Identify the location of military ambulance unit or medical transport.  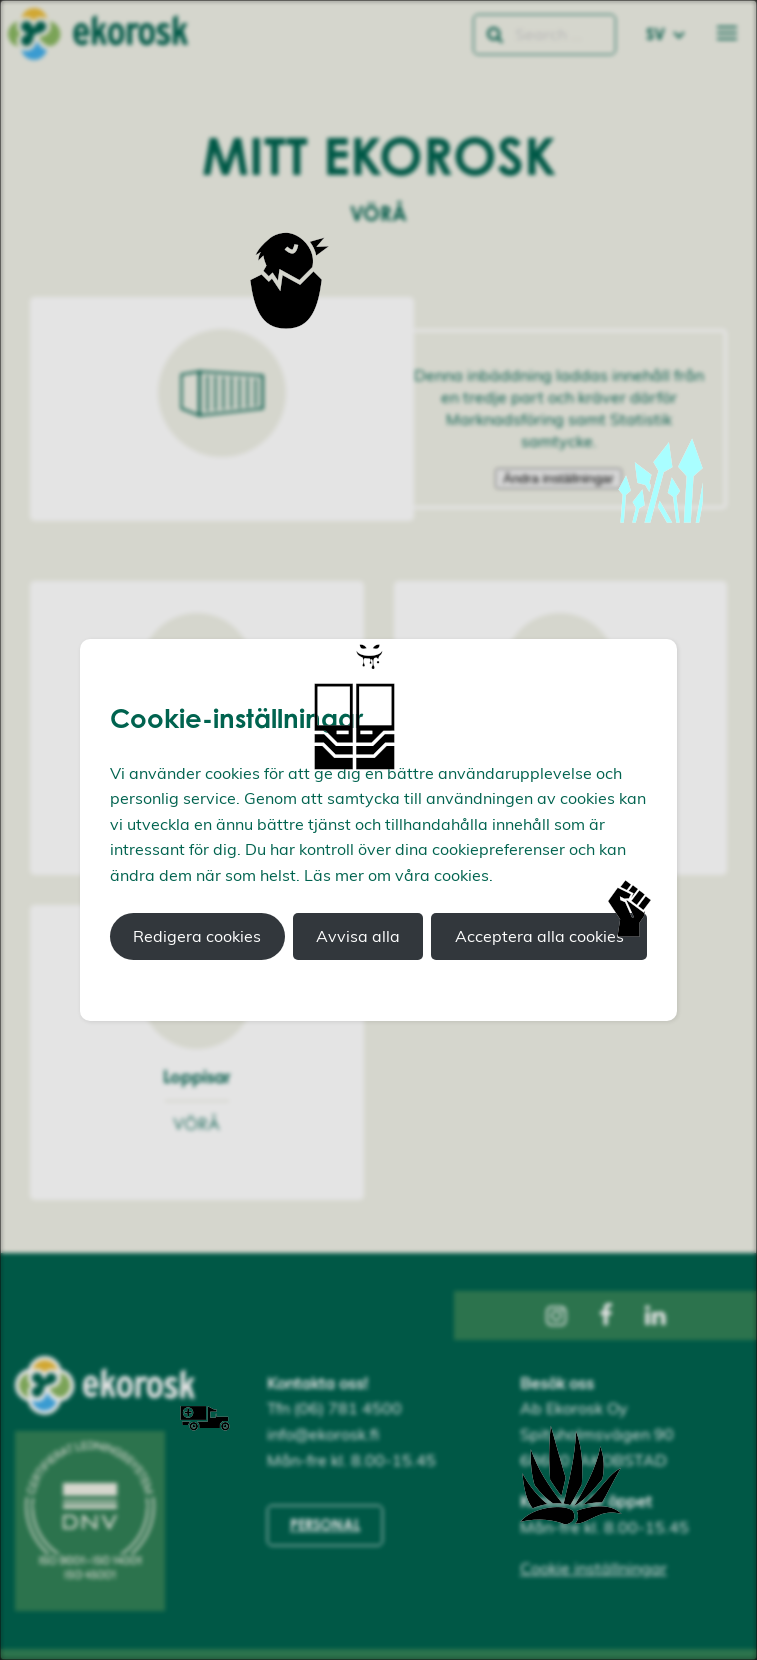
(205, 1418).